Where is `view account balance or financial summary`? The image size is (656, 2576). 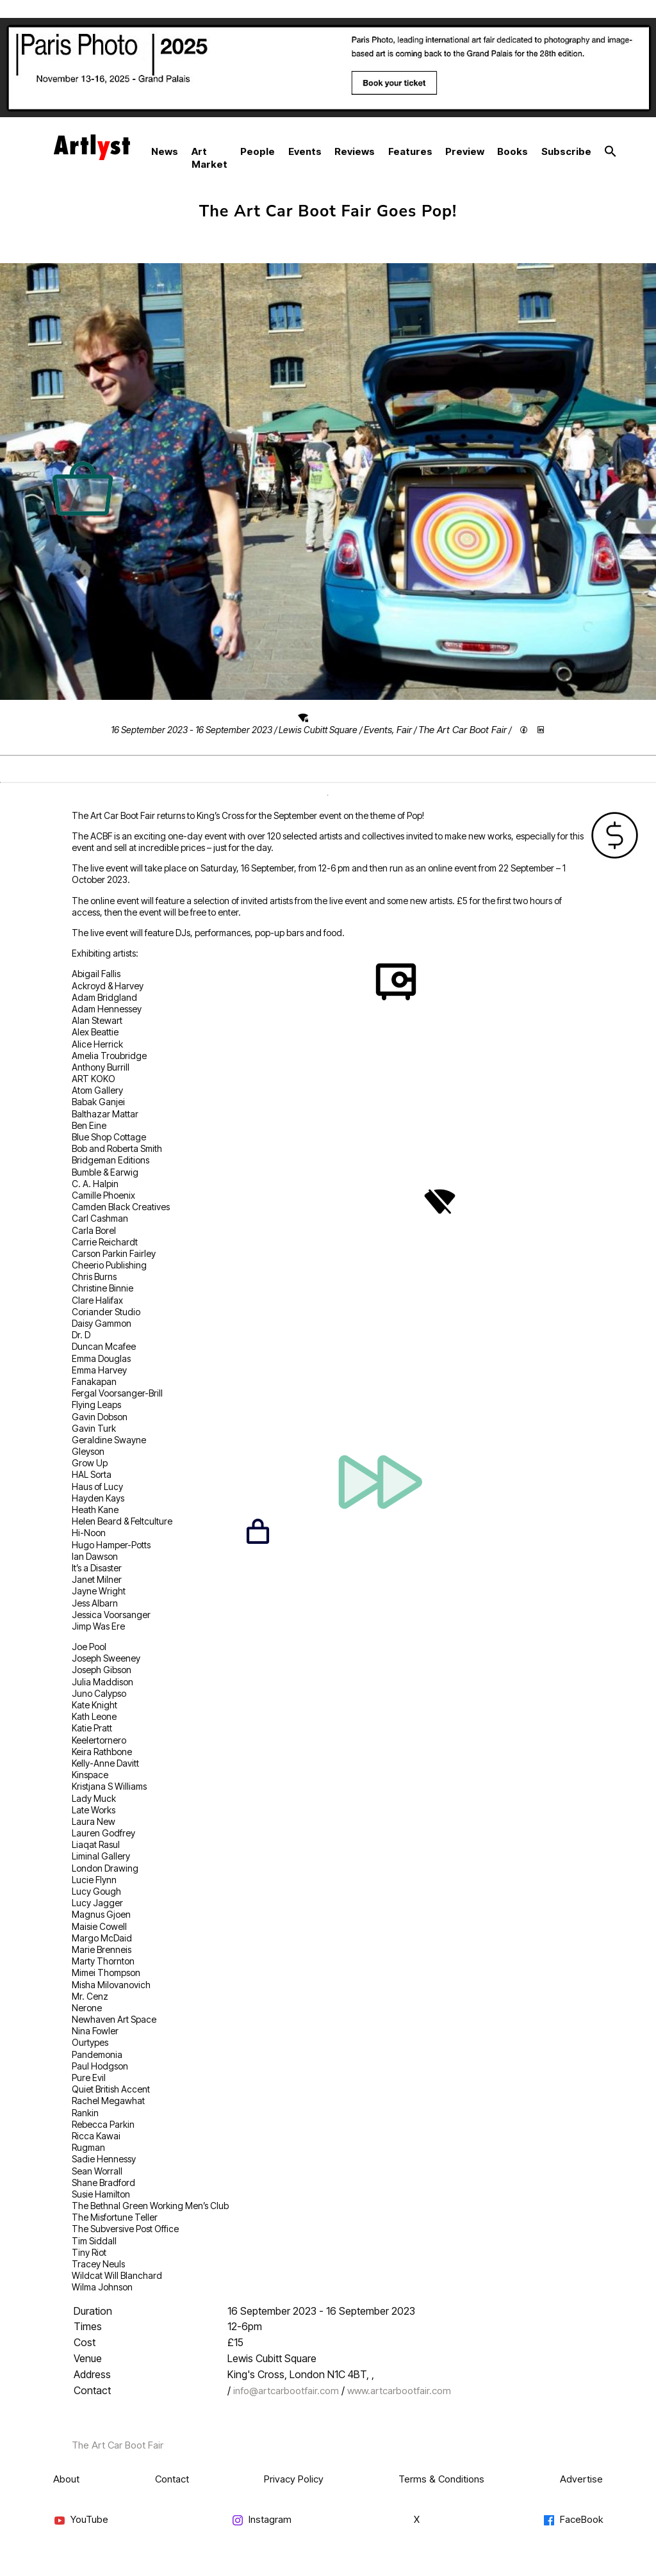 view account balance or financial summary is located at coordinates (614, 835).